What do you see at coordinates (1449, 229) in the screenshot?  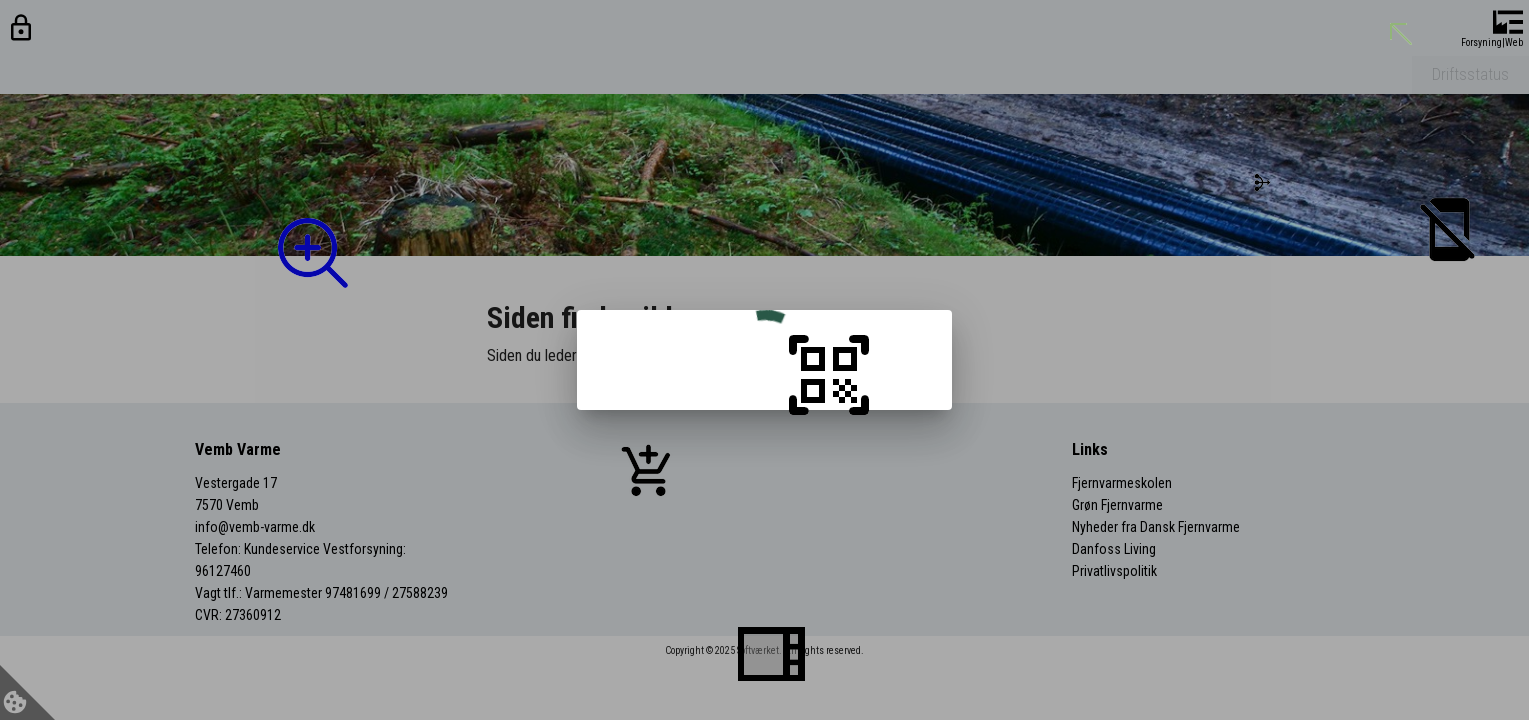 I see `no cell phone service available` at bounding box center [1449, 229].